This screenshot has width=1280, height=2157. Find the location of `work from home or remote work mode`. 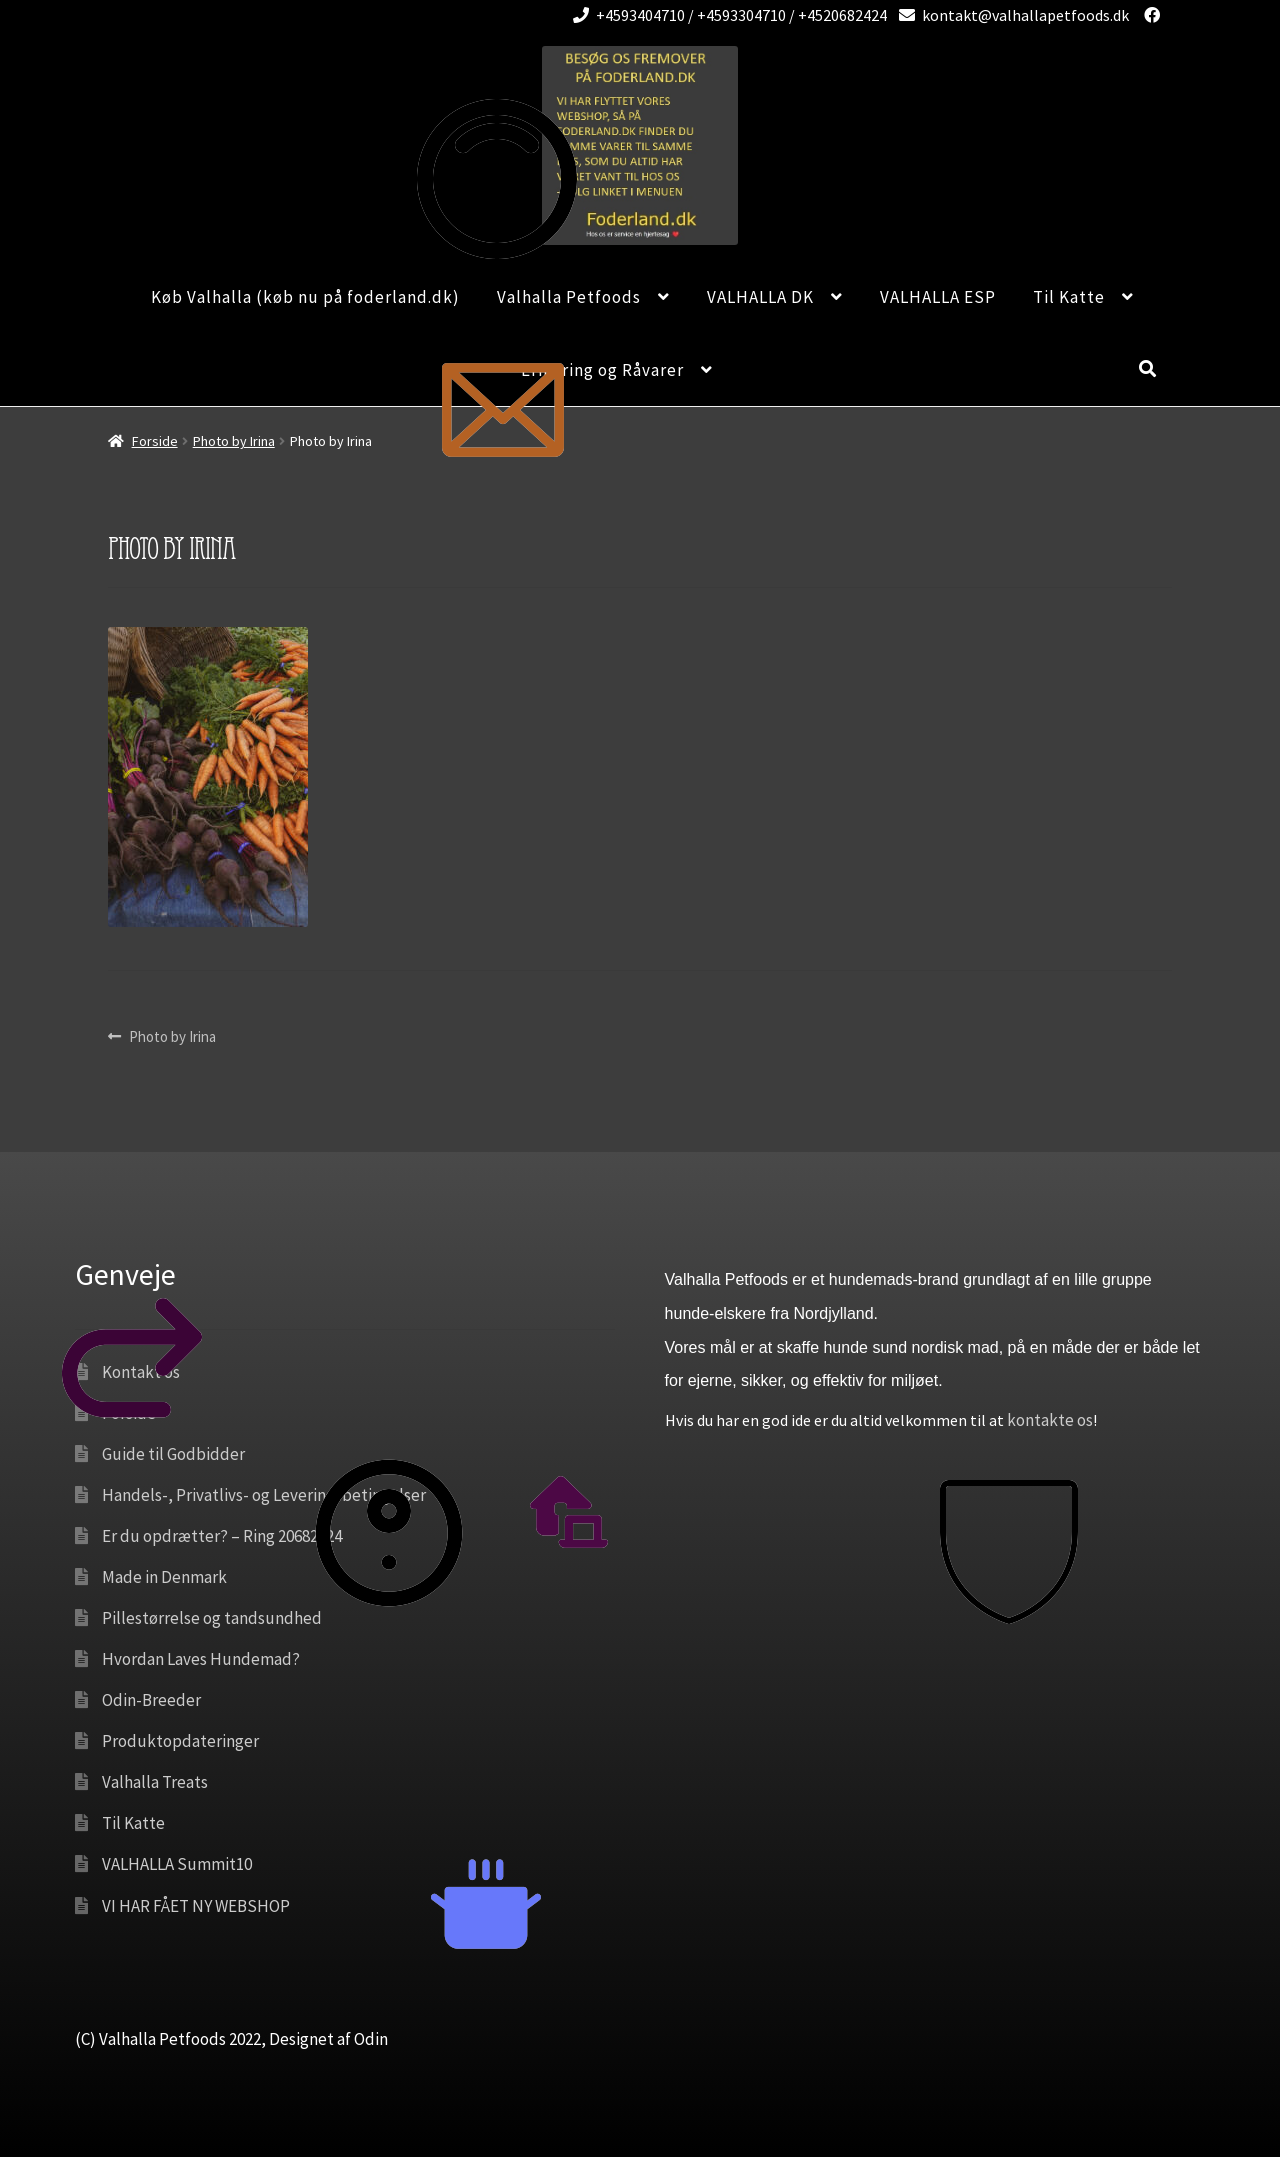

work from home or remote work mode is located at coordinates (569, 1511).